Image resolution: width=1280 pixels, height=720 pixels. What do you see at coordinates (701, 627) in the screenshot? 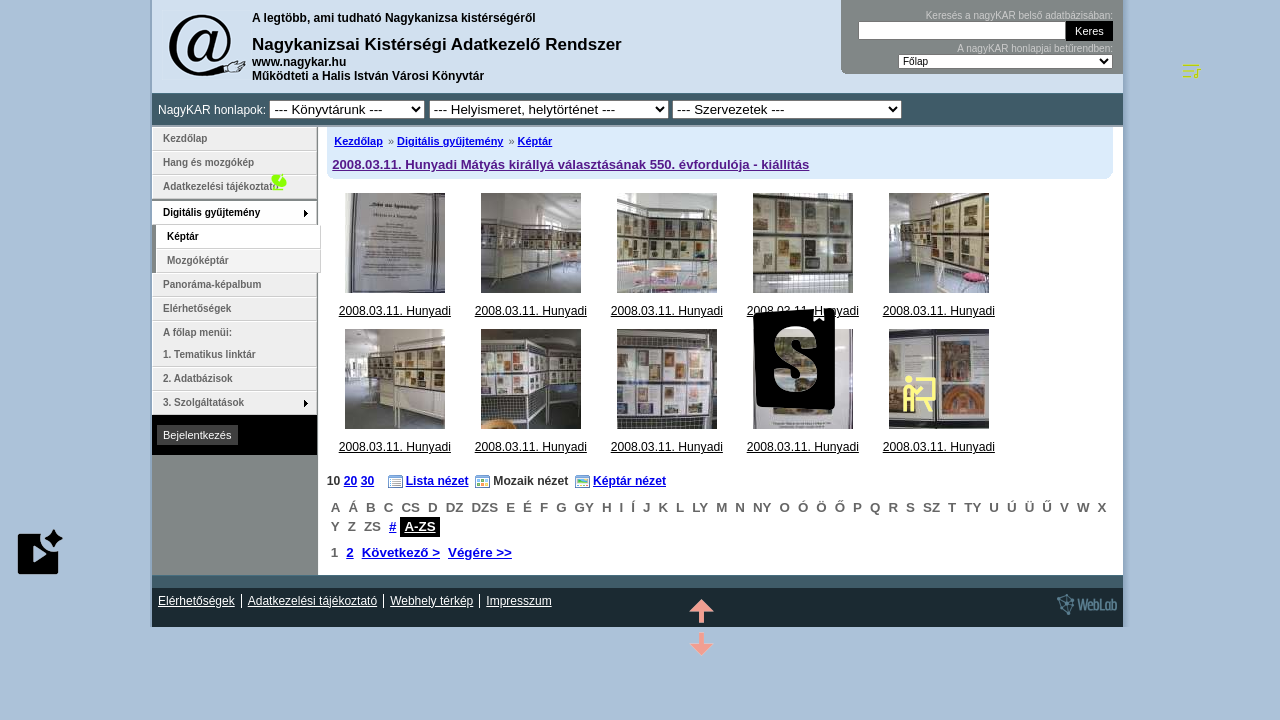
I see `expand content vertically` at bounding box center [701, 627].